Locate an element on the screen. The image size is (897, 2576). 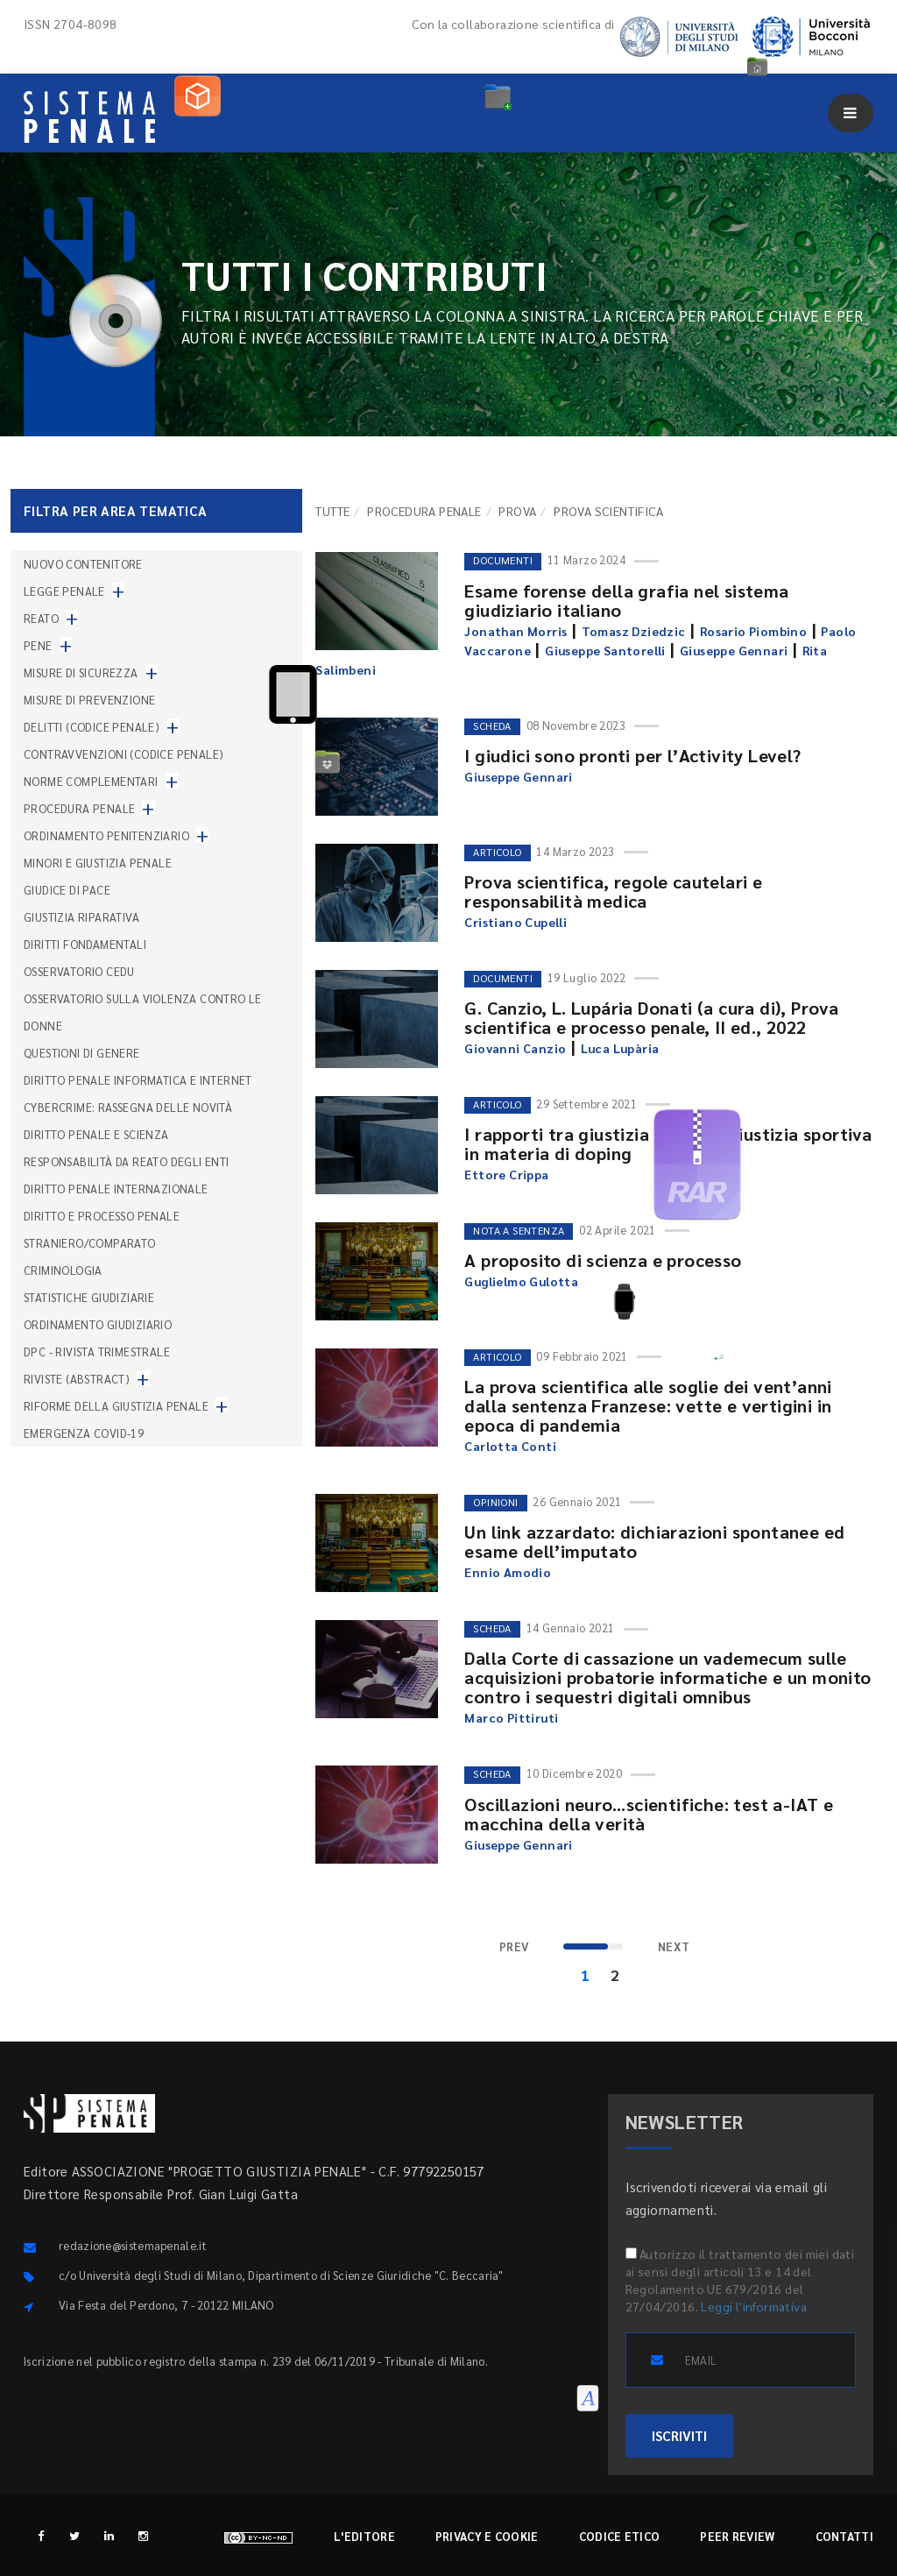
open your dropbox folder is located at coordinates (327, 761).